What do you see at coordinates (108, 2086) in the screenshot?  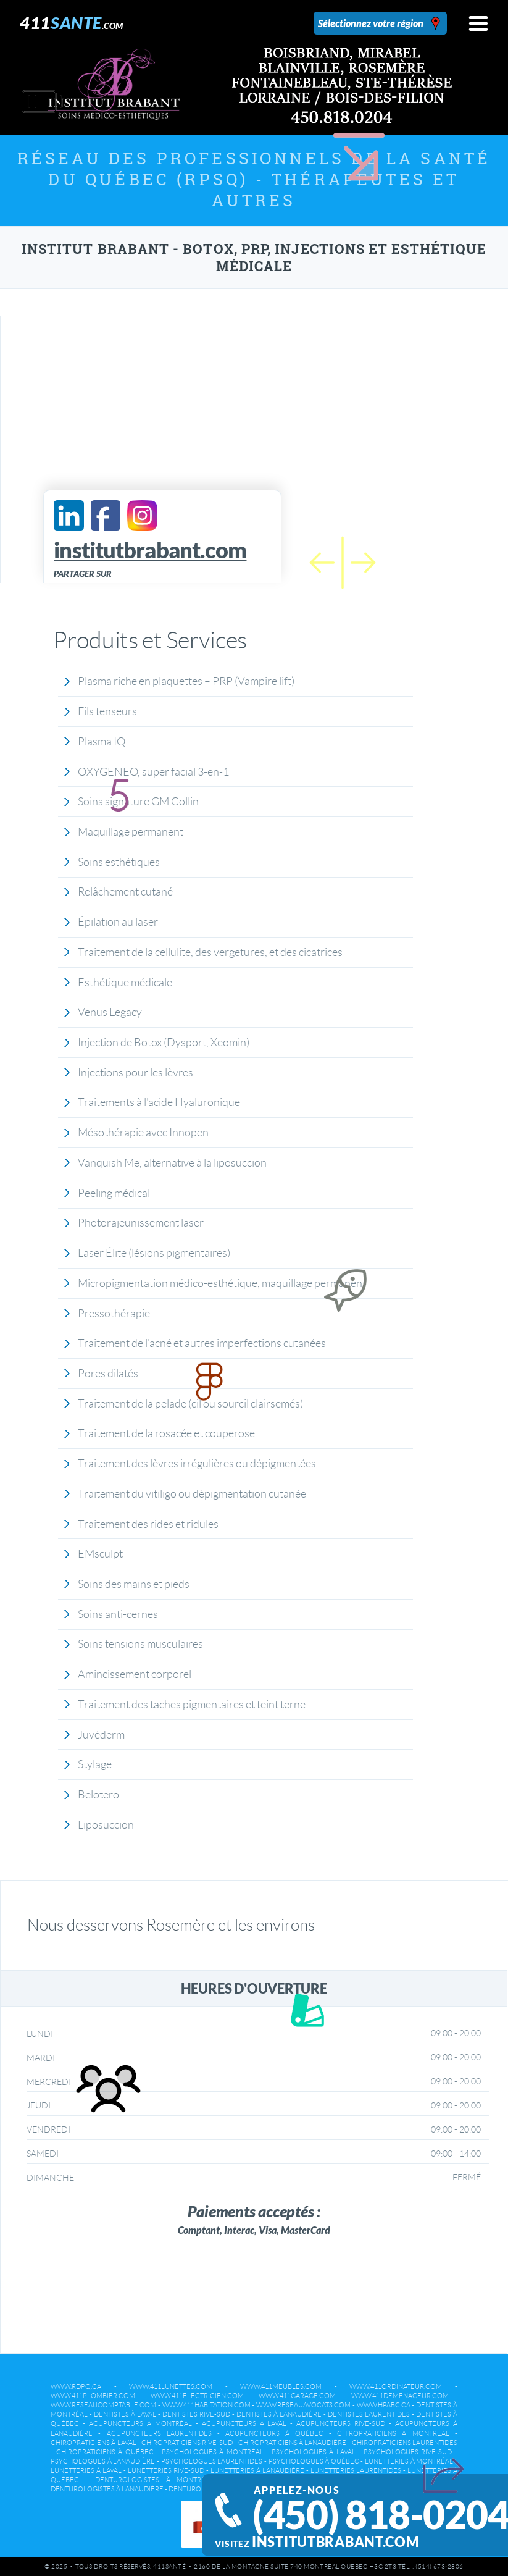 I see `view group members` at bounding box center [108, 2086].